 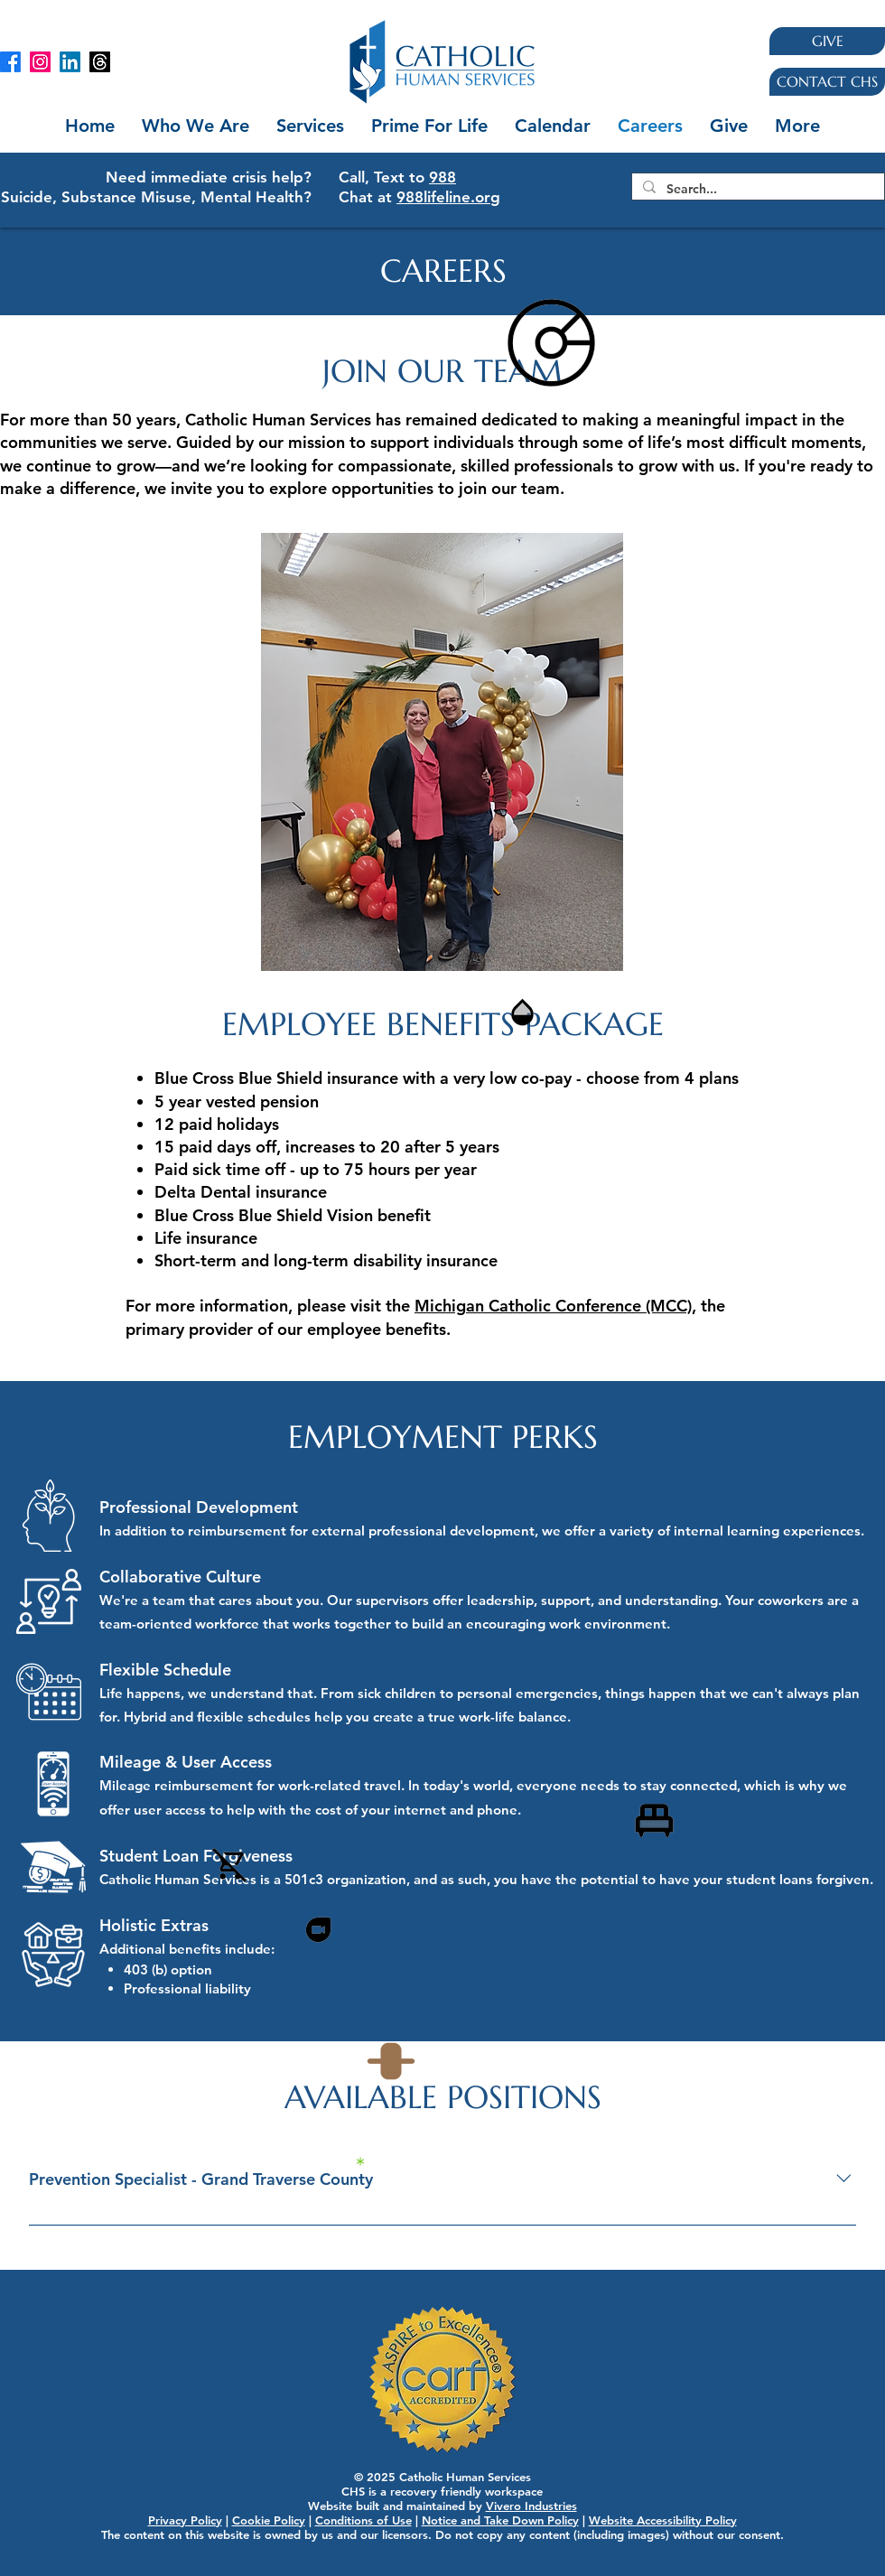 What do you see at coordinates (522, 1012) in the screenshot?
I see `adjust opacity or transparency settings` at bounding box center [522, 1012].